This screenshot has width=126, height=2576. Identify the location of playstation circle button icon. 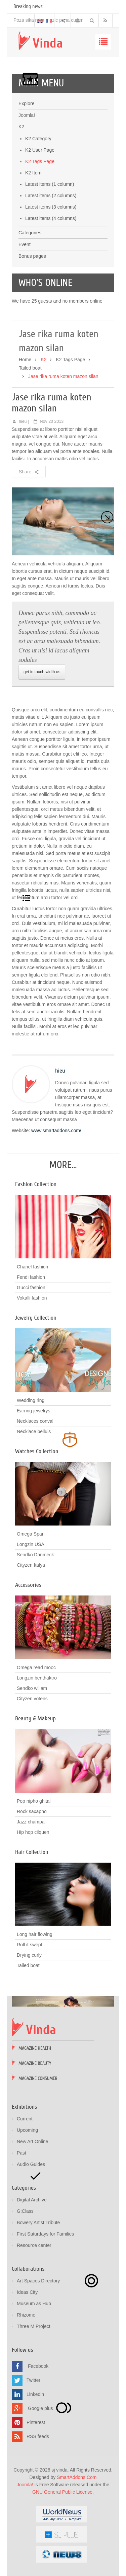
(91, 2281).